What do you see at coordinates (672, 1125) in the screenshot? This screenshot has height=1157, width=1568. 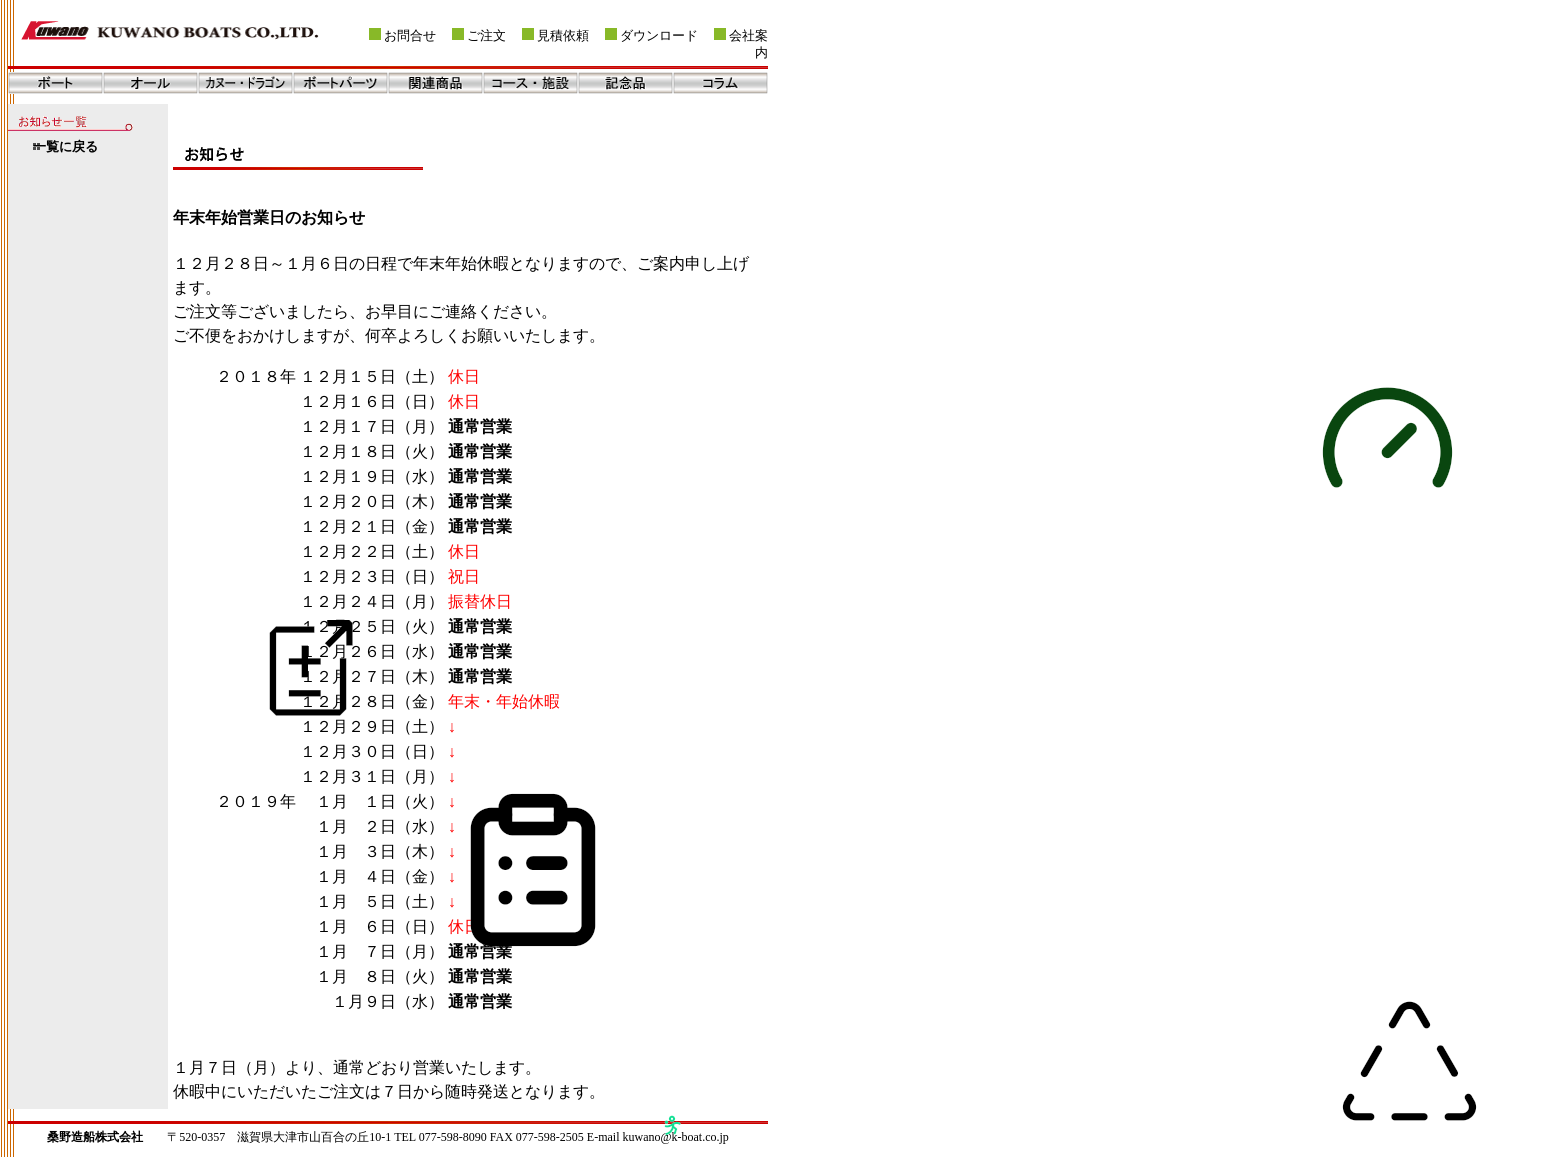 I see `access throwing or toss-related sports activities` at bounding box center [672, 1125].